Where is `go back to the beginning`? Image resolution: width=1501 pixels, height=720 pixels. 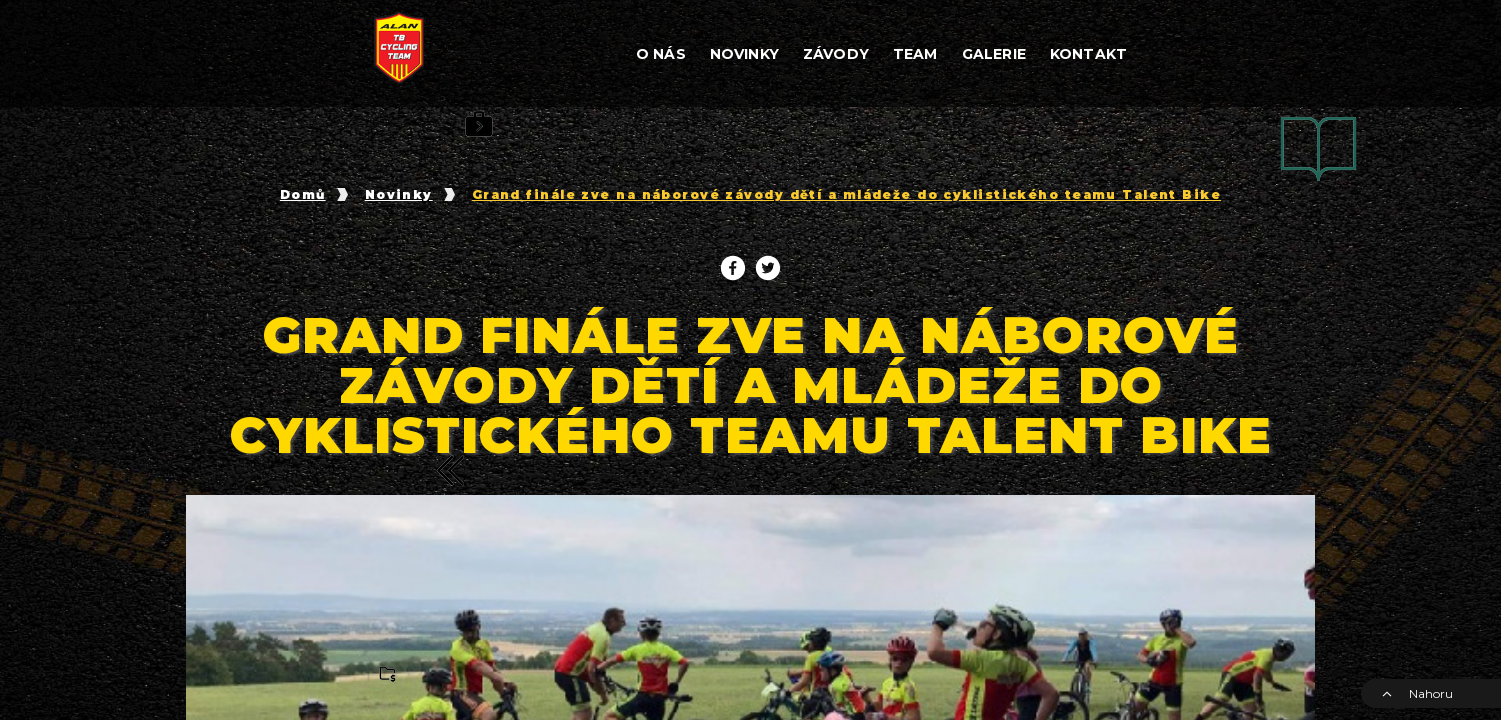 go back to the beginning is located at coordinates (450, 470).